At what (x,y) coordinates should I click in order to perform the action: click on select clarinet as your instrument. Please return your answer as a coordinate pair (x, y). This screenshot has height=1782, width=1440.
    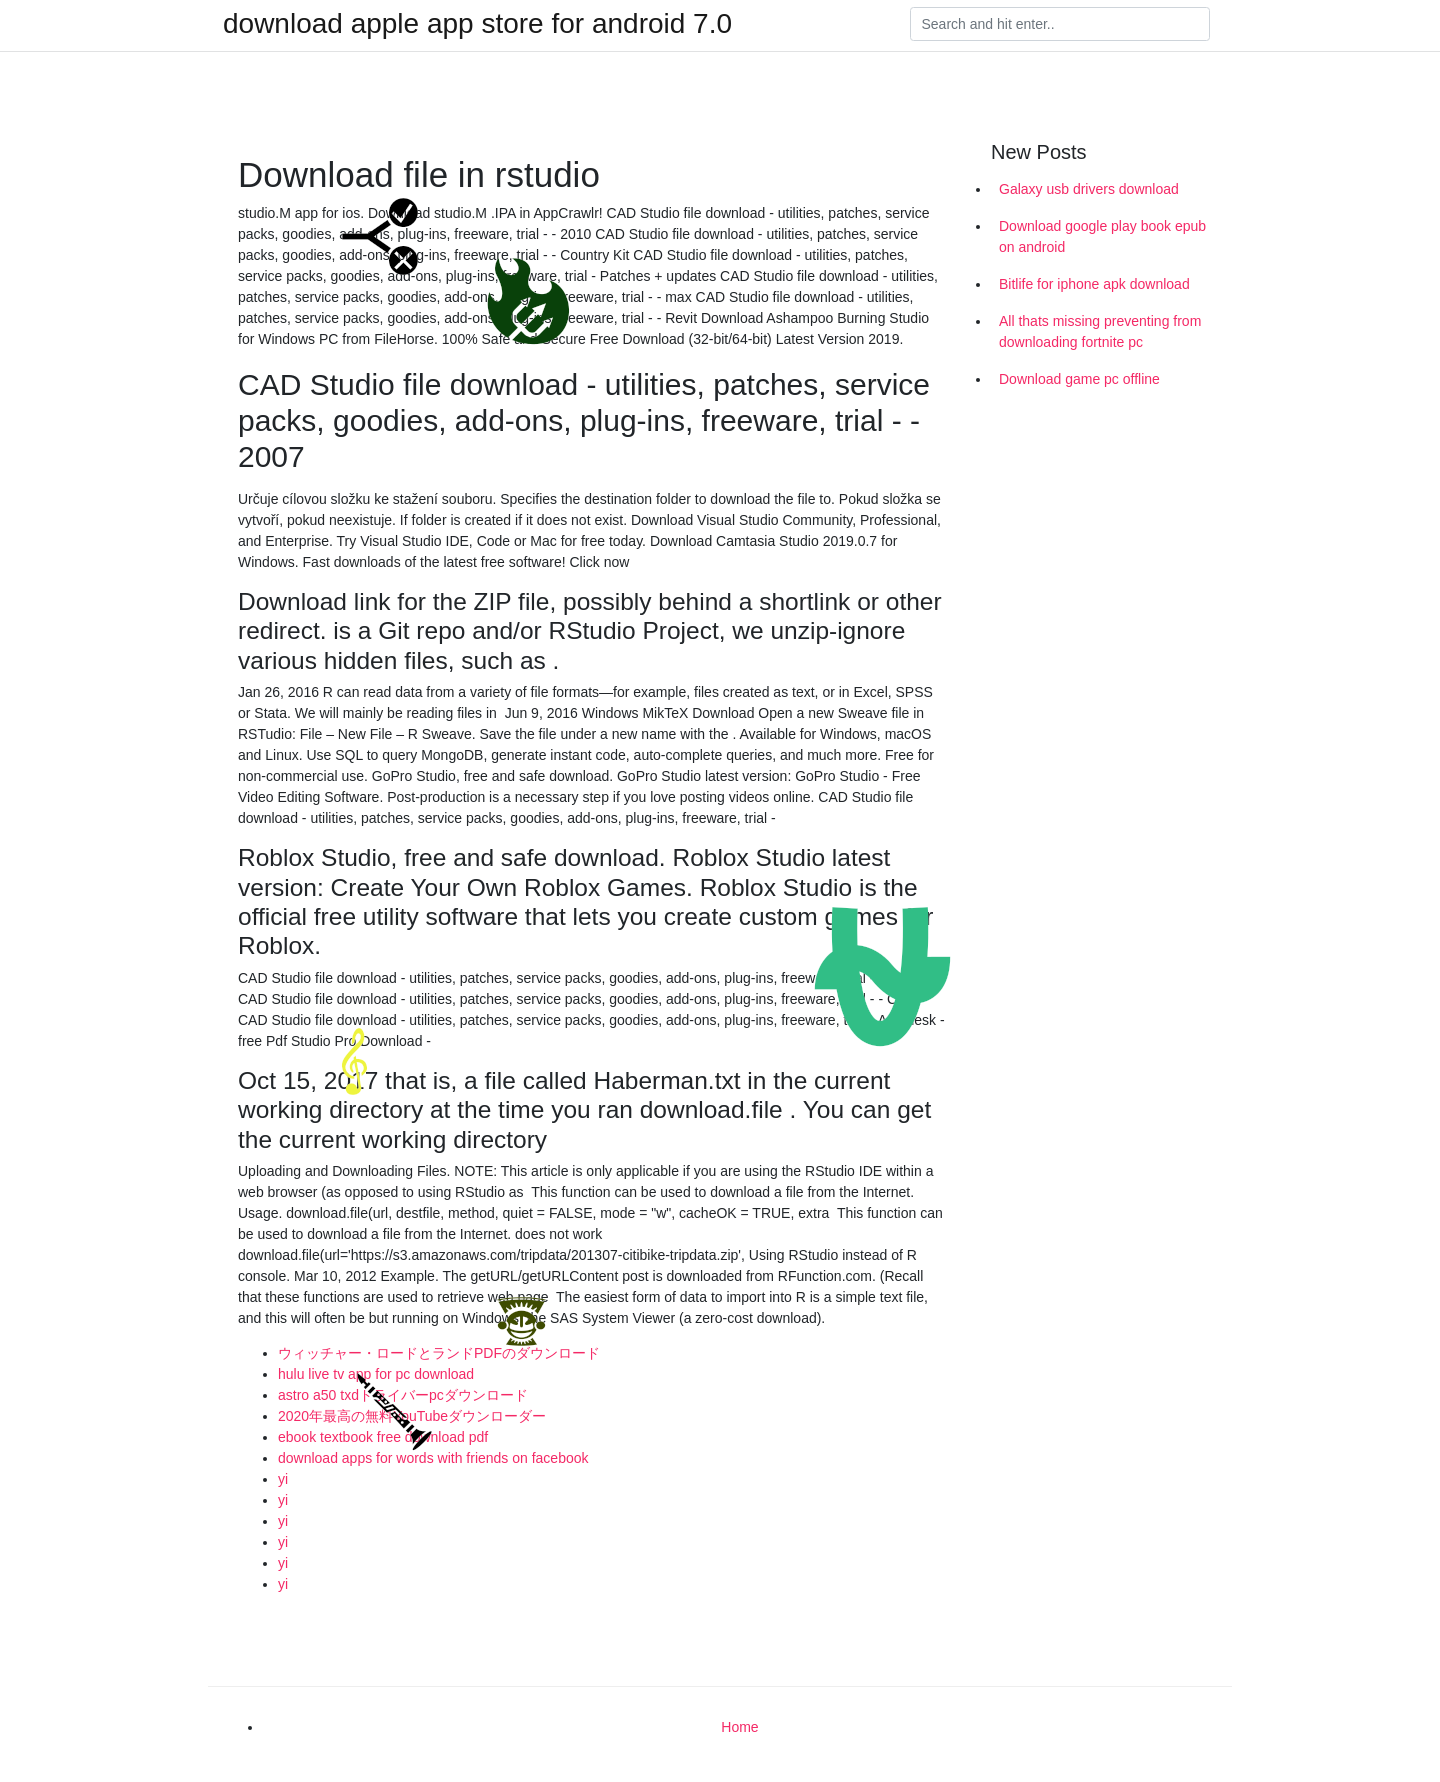
    Looking at the image, I should click on (394, 1411).